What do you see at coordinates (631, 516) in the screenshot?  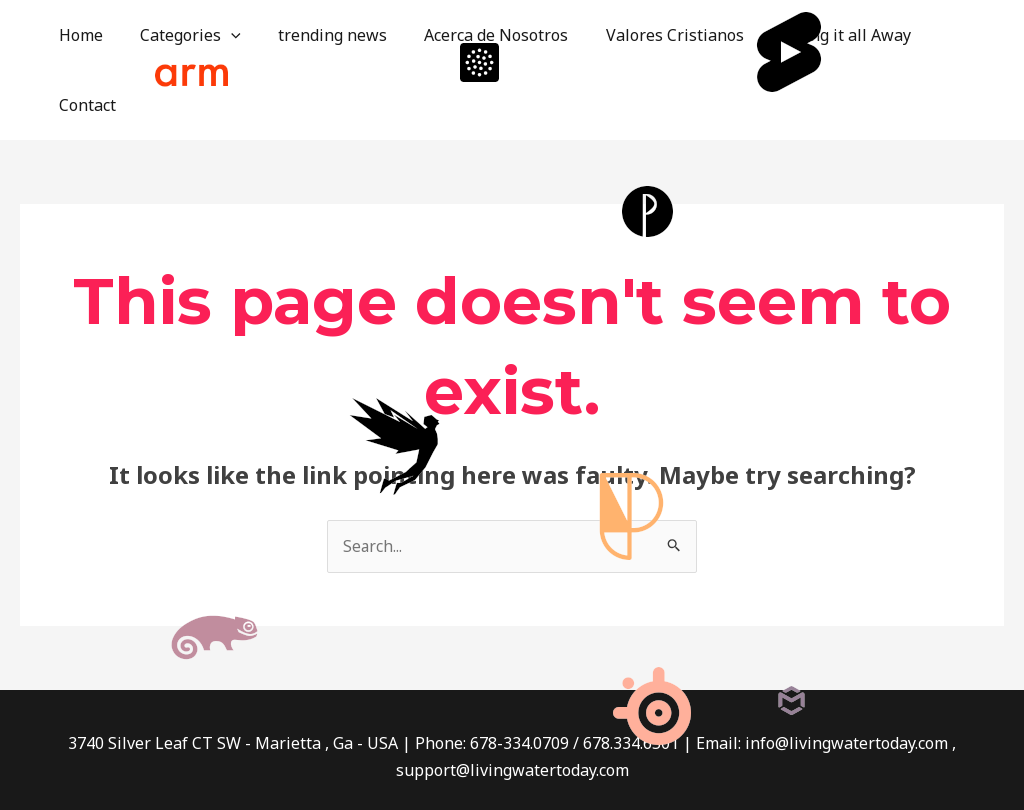 I see `visit the Phosphor Icons website` at bounding box center [631, 516].